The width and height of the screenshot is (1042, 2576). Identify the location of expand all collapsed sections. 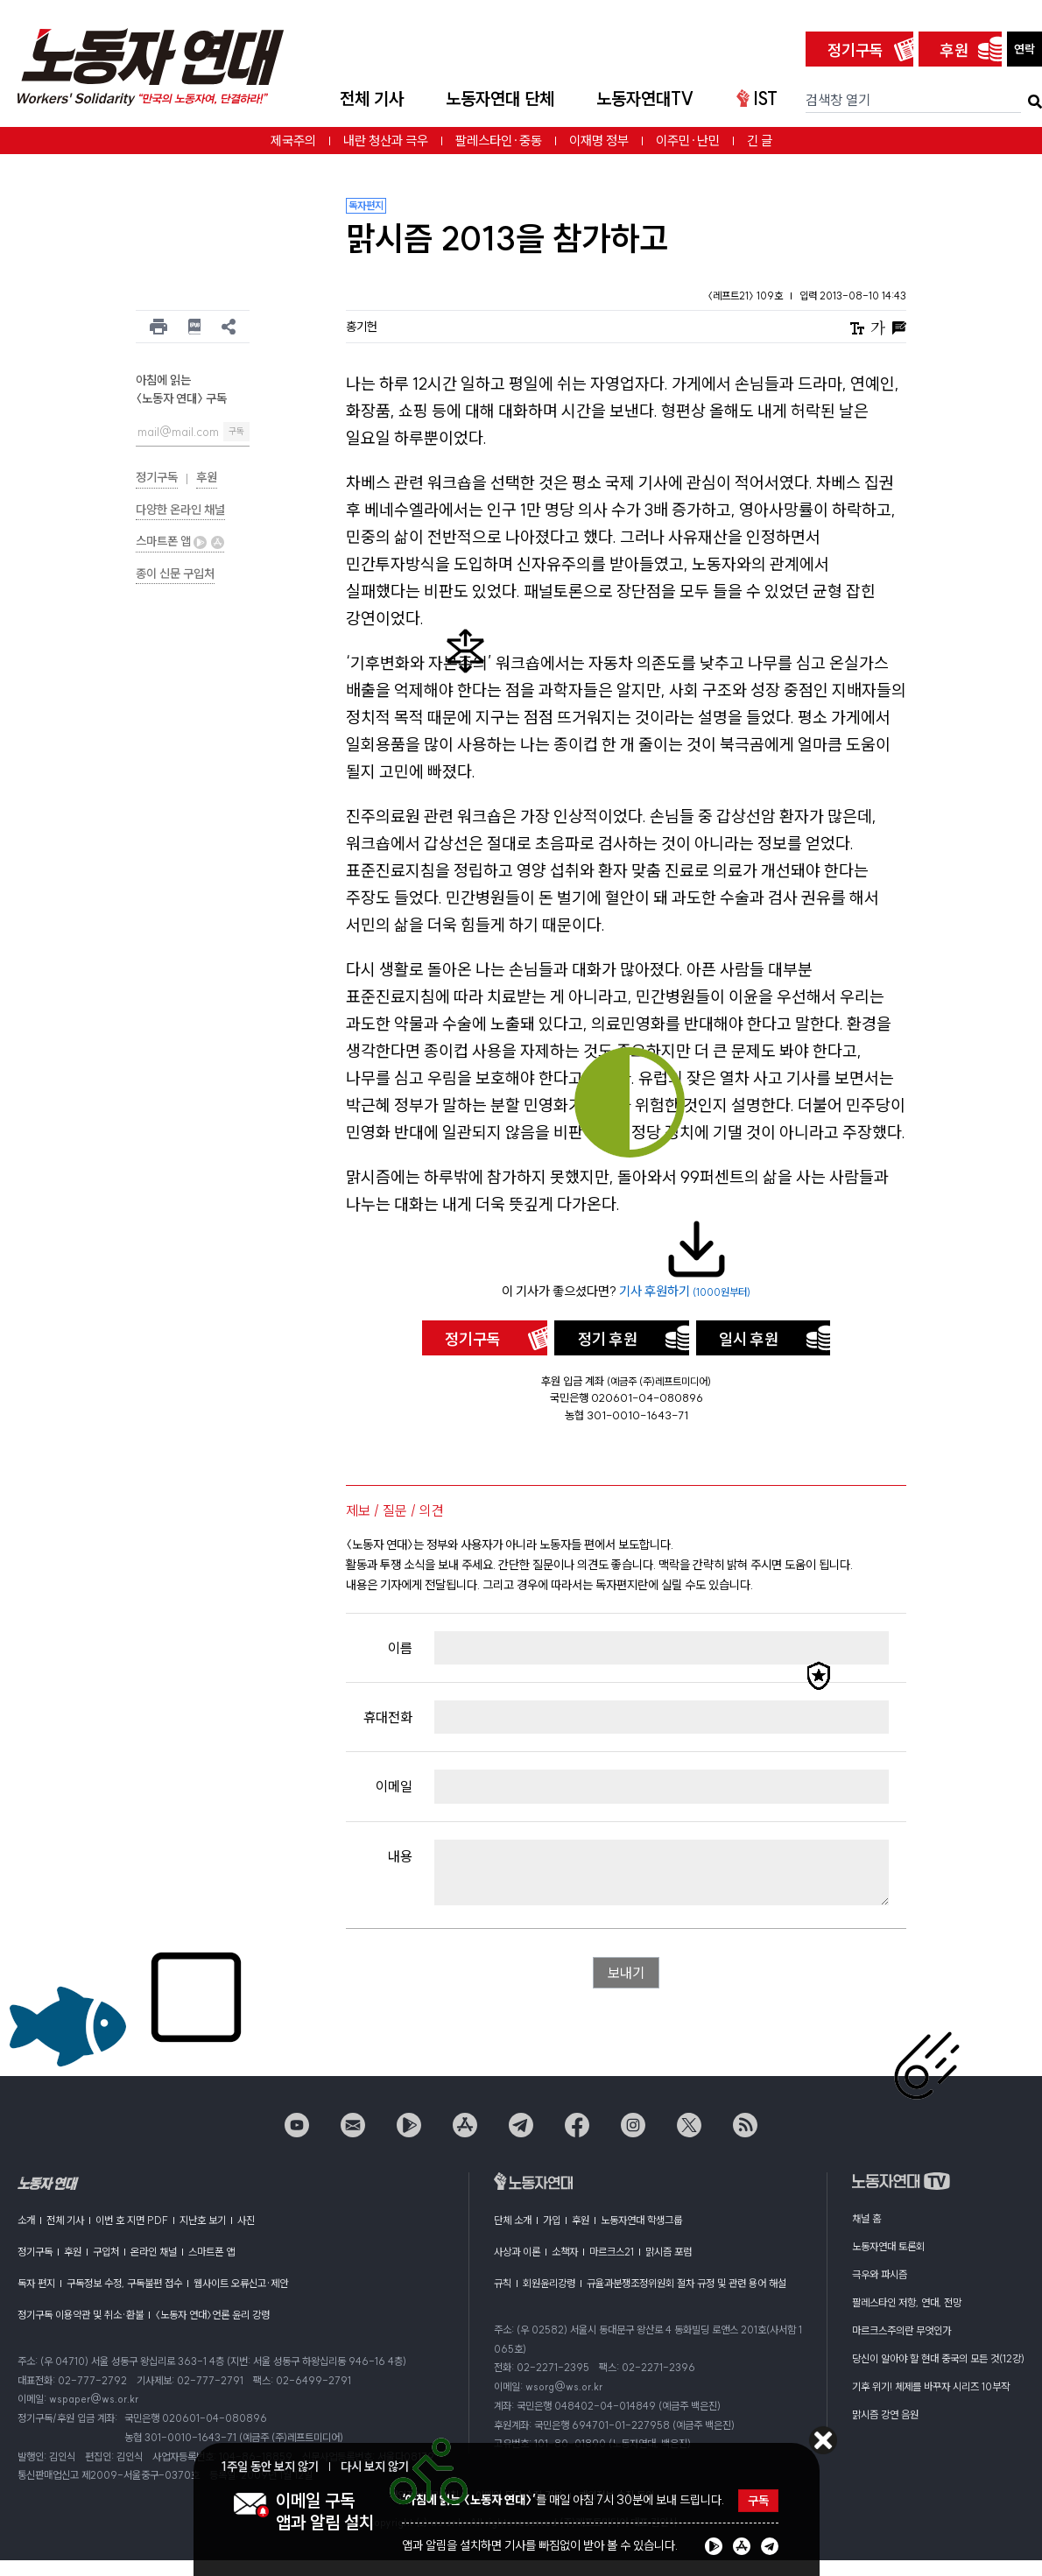
(465, 651).